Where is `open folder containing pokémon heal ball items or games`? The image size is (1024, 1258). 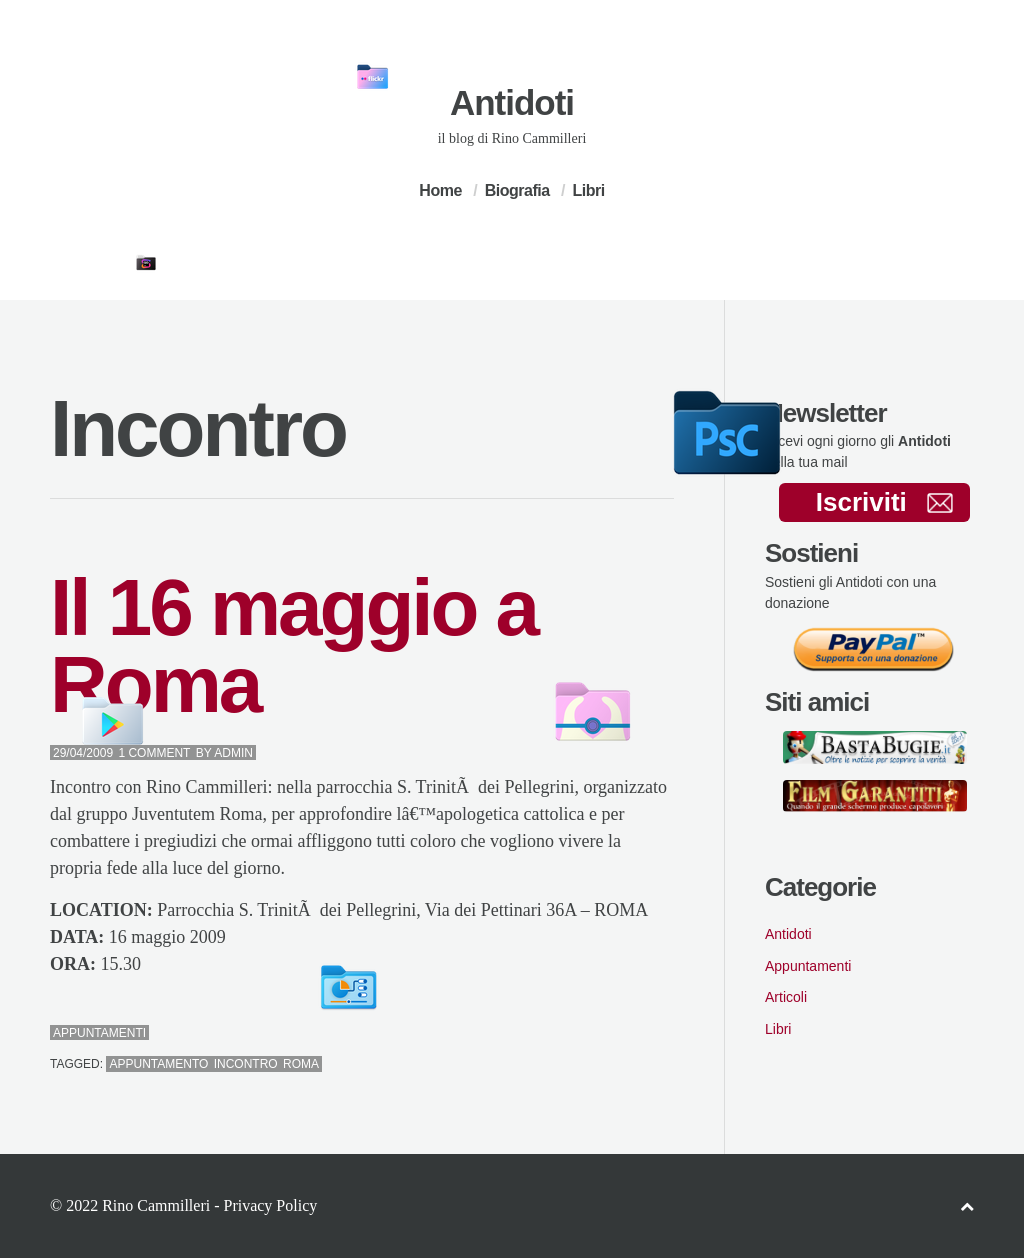 open folder containing pokémon heal ball items or games is located at coordinates (592, 713).